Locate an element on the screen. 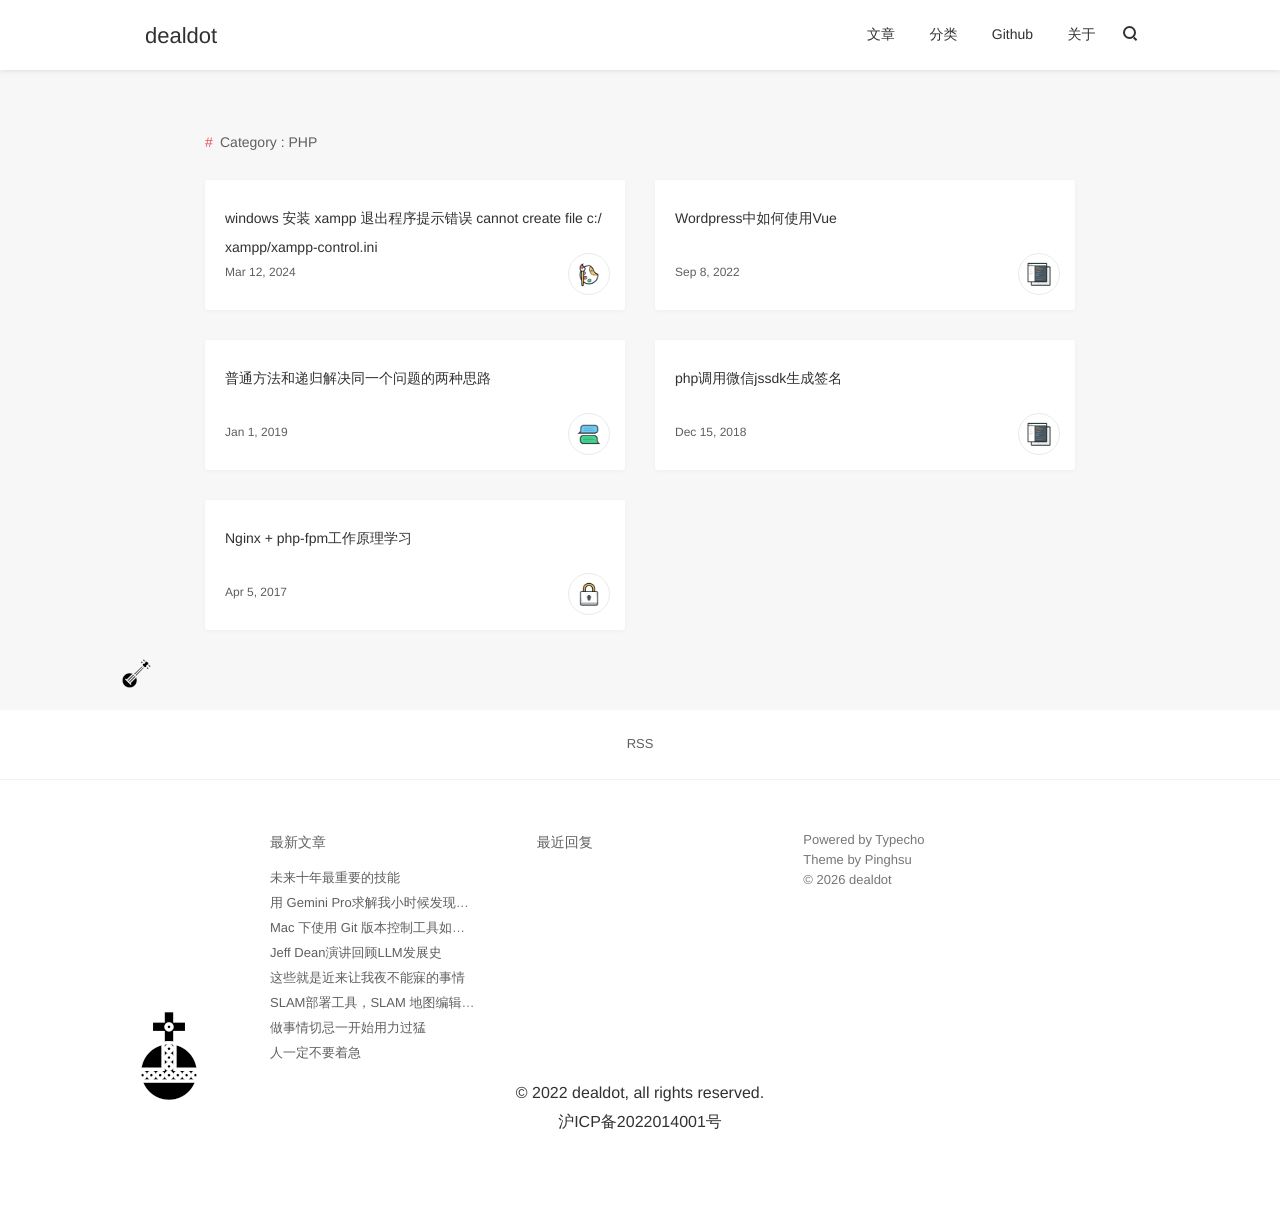 The height and width of the screenshot is (1208, 1280). holy hand grenade item or power-up in a game is located at coordinates (169, 1056).